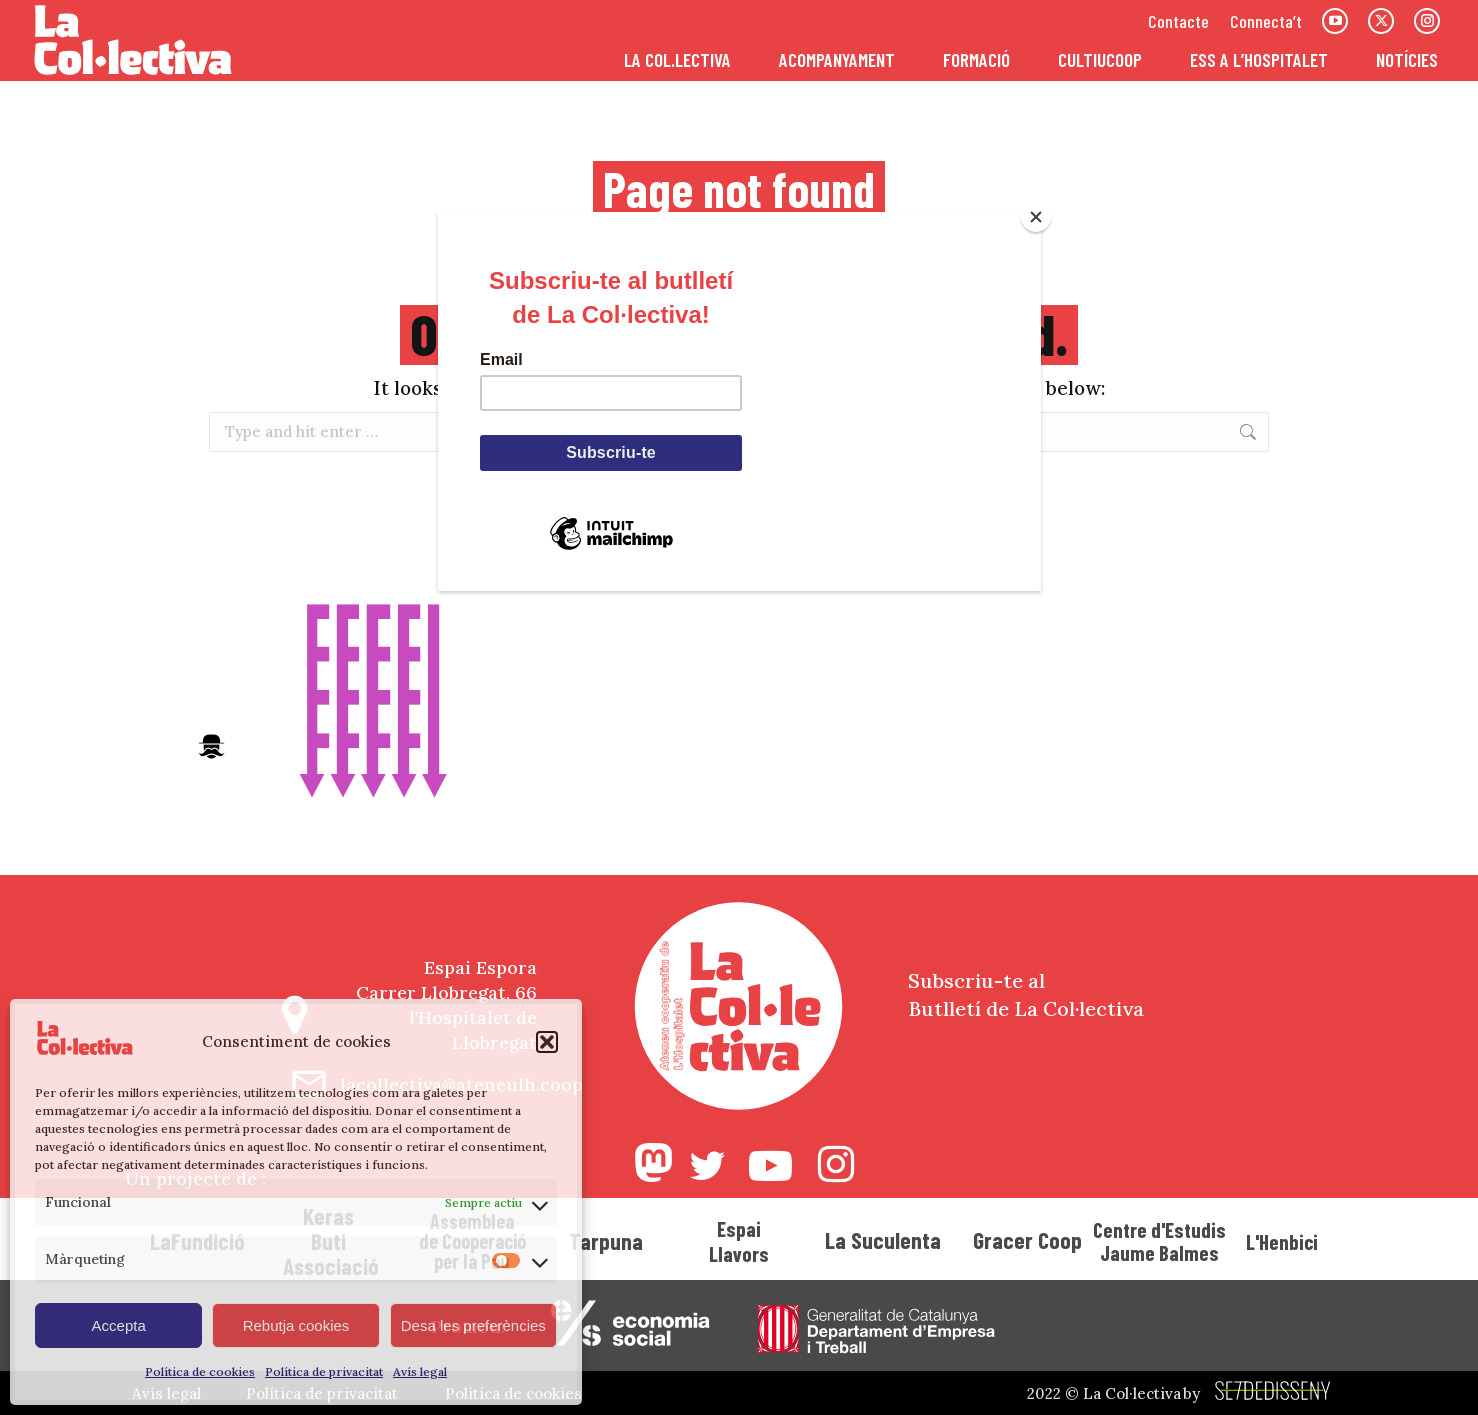  Describe the element at coordinates (211, 746) in the screenshot. I see `select a gentleman or vintage character avatar` at that location.